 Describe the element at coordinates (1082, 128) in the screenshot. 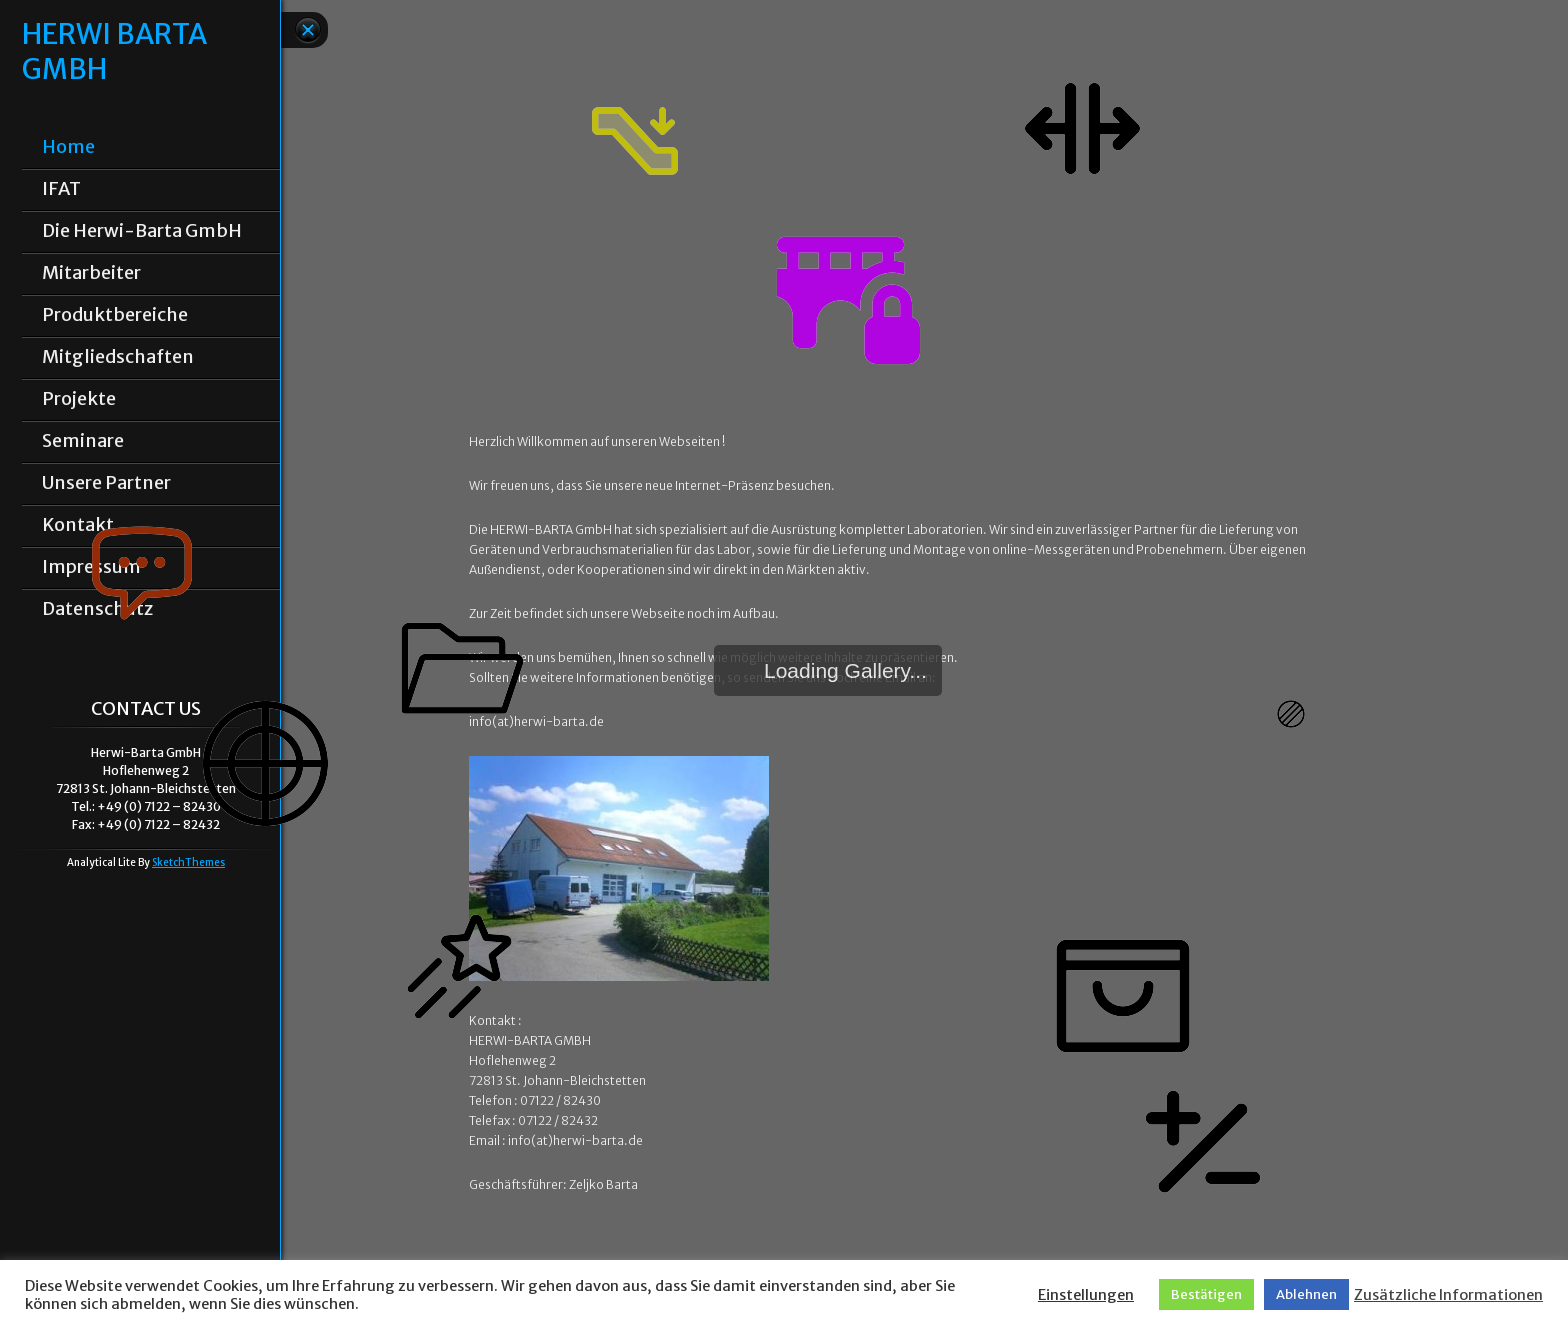

I see `split view horizontally` at that location.